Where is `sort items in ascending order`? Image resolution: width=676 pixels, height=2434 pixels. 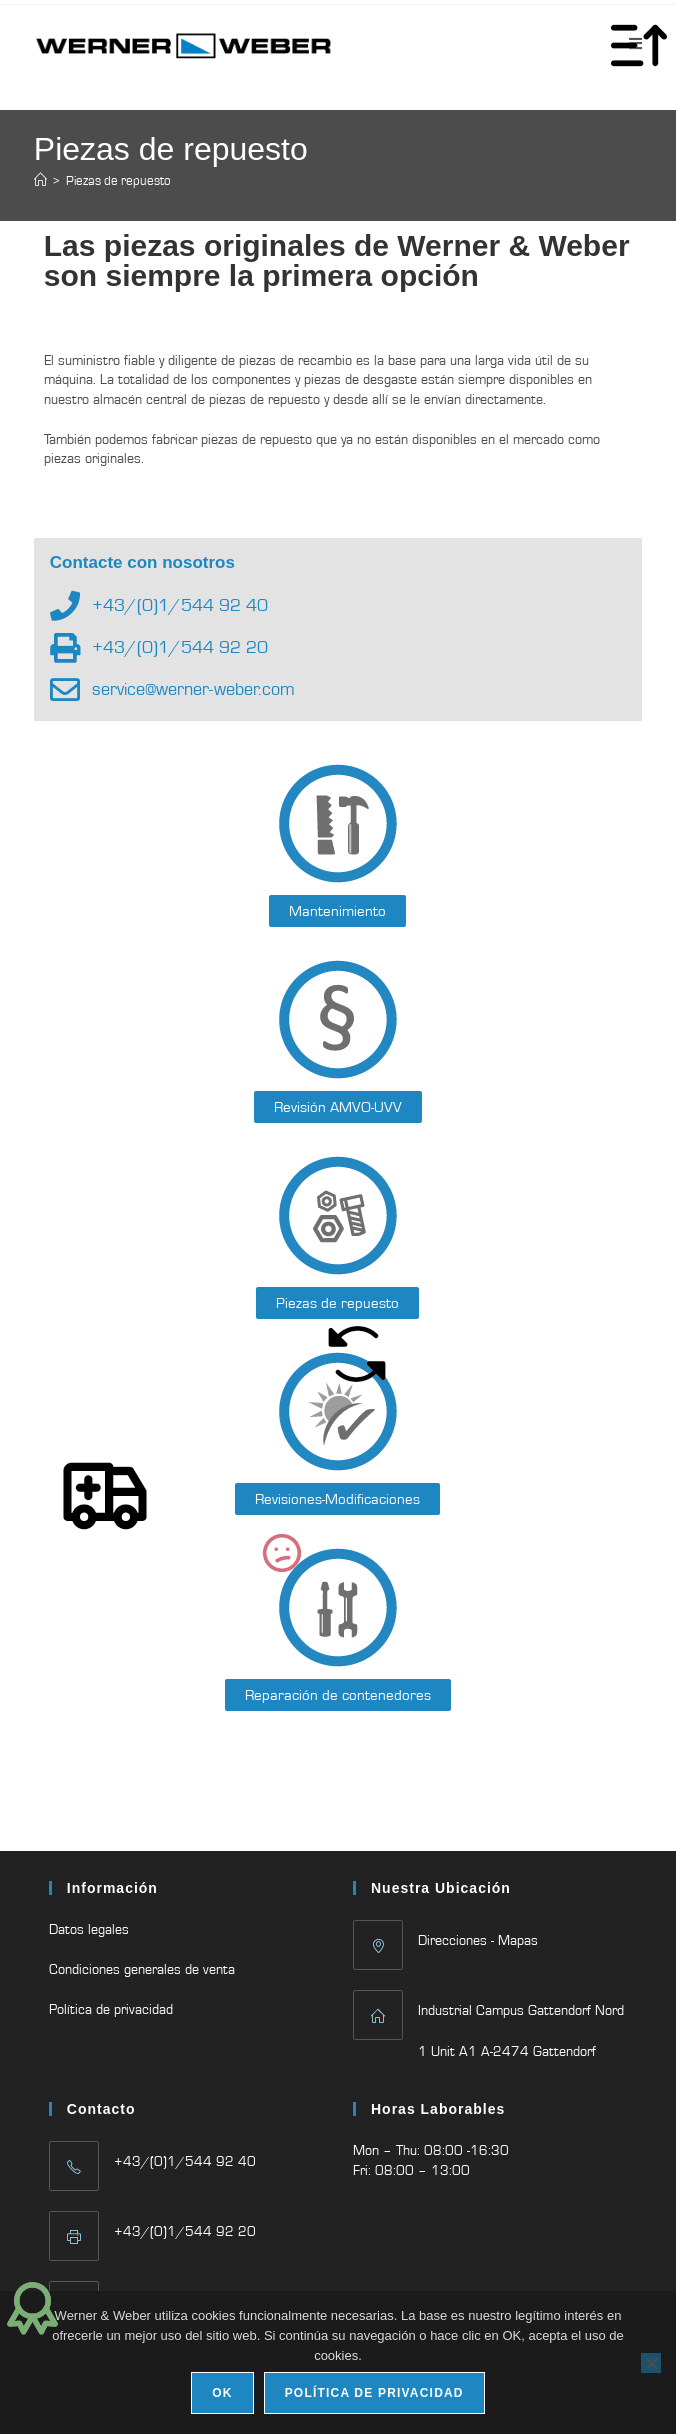
sort items in ascending order is located at coordinates (637, 45).